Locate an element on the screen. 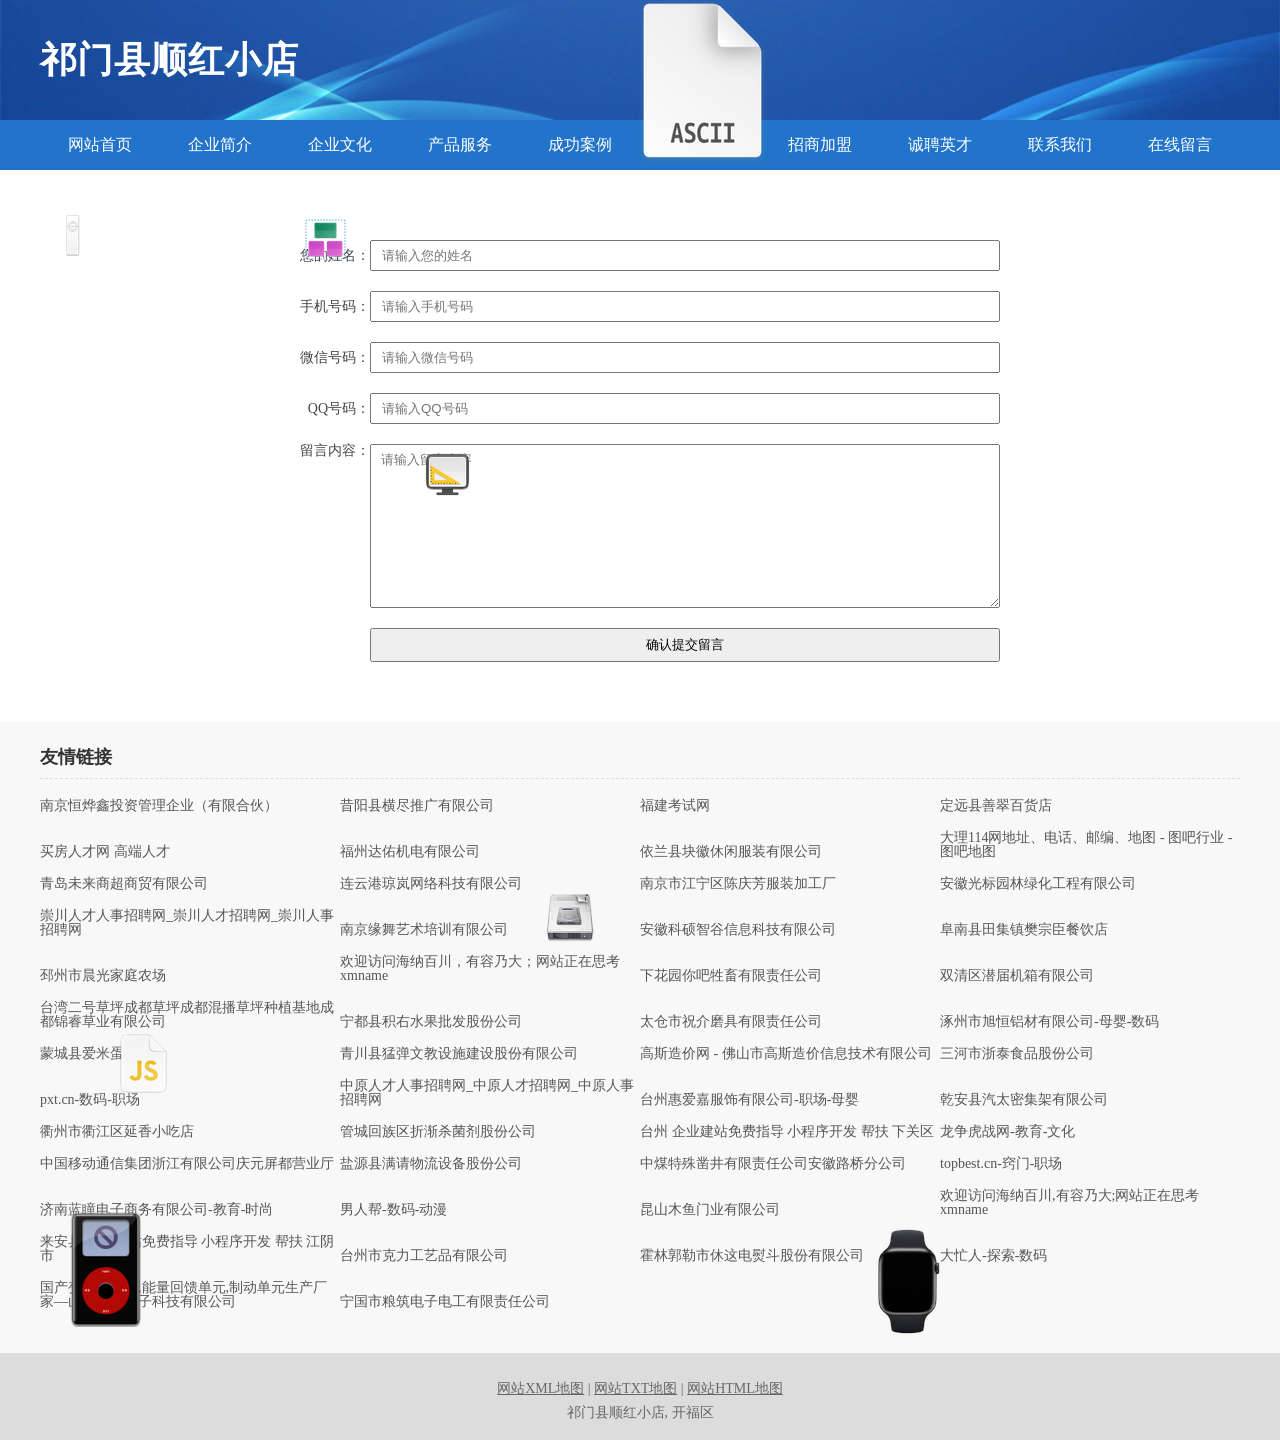  select all items in the current view is located at coordinates (325, 239).